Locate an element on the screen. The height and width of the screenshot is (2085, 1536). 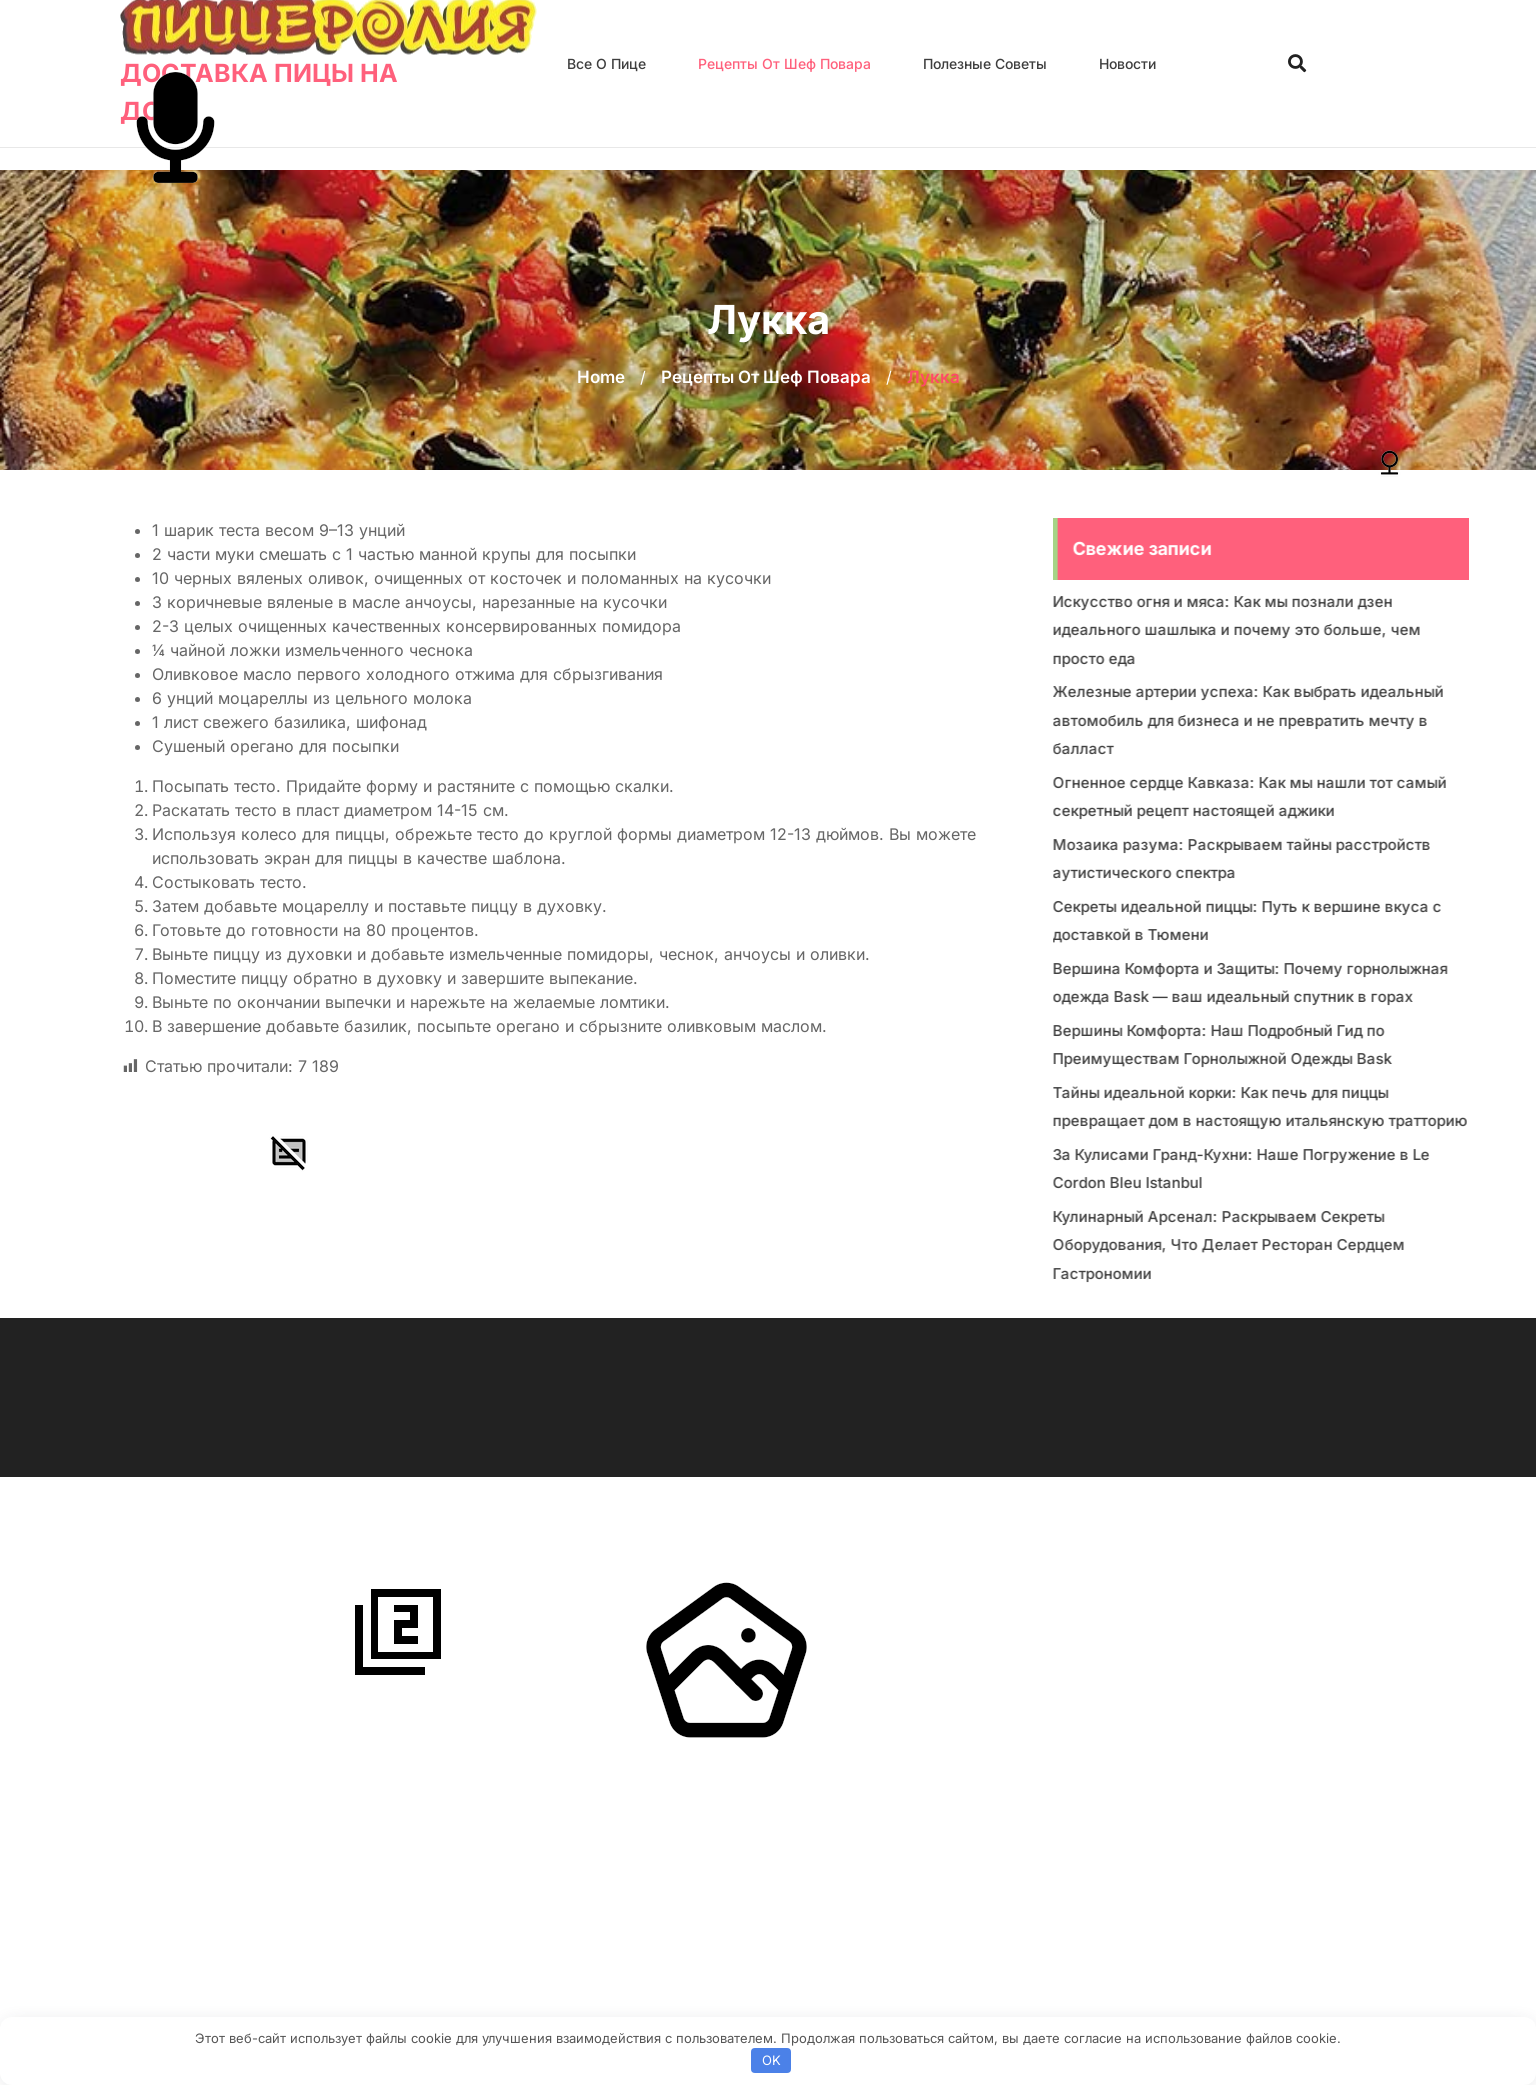
view images in a pentagon-shaped frame is located at coordinates (726, 1664).